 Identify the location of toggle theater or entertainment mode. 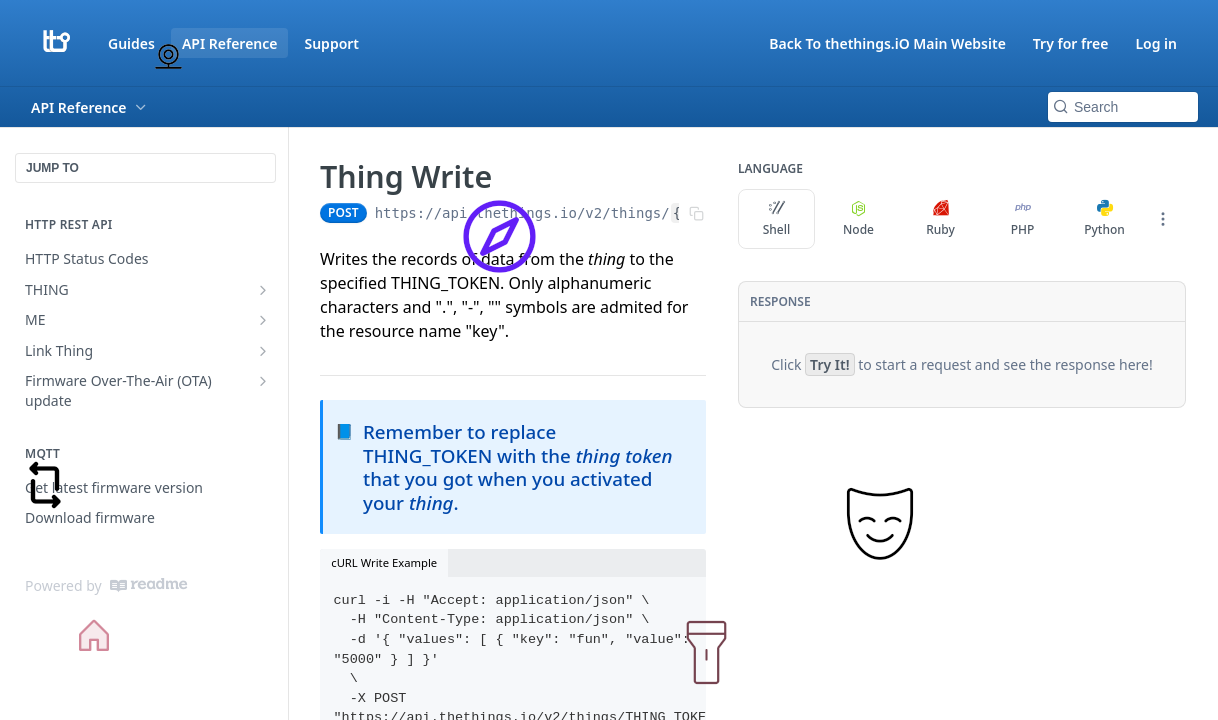
(880, 521).